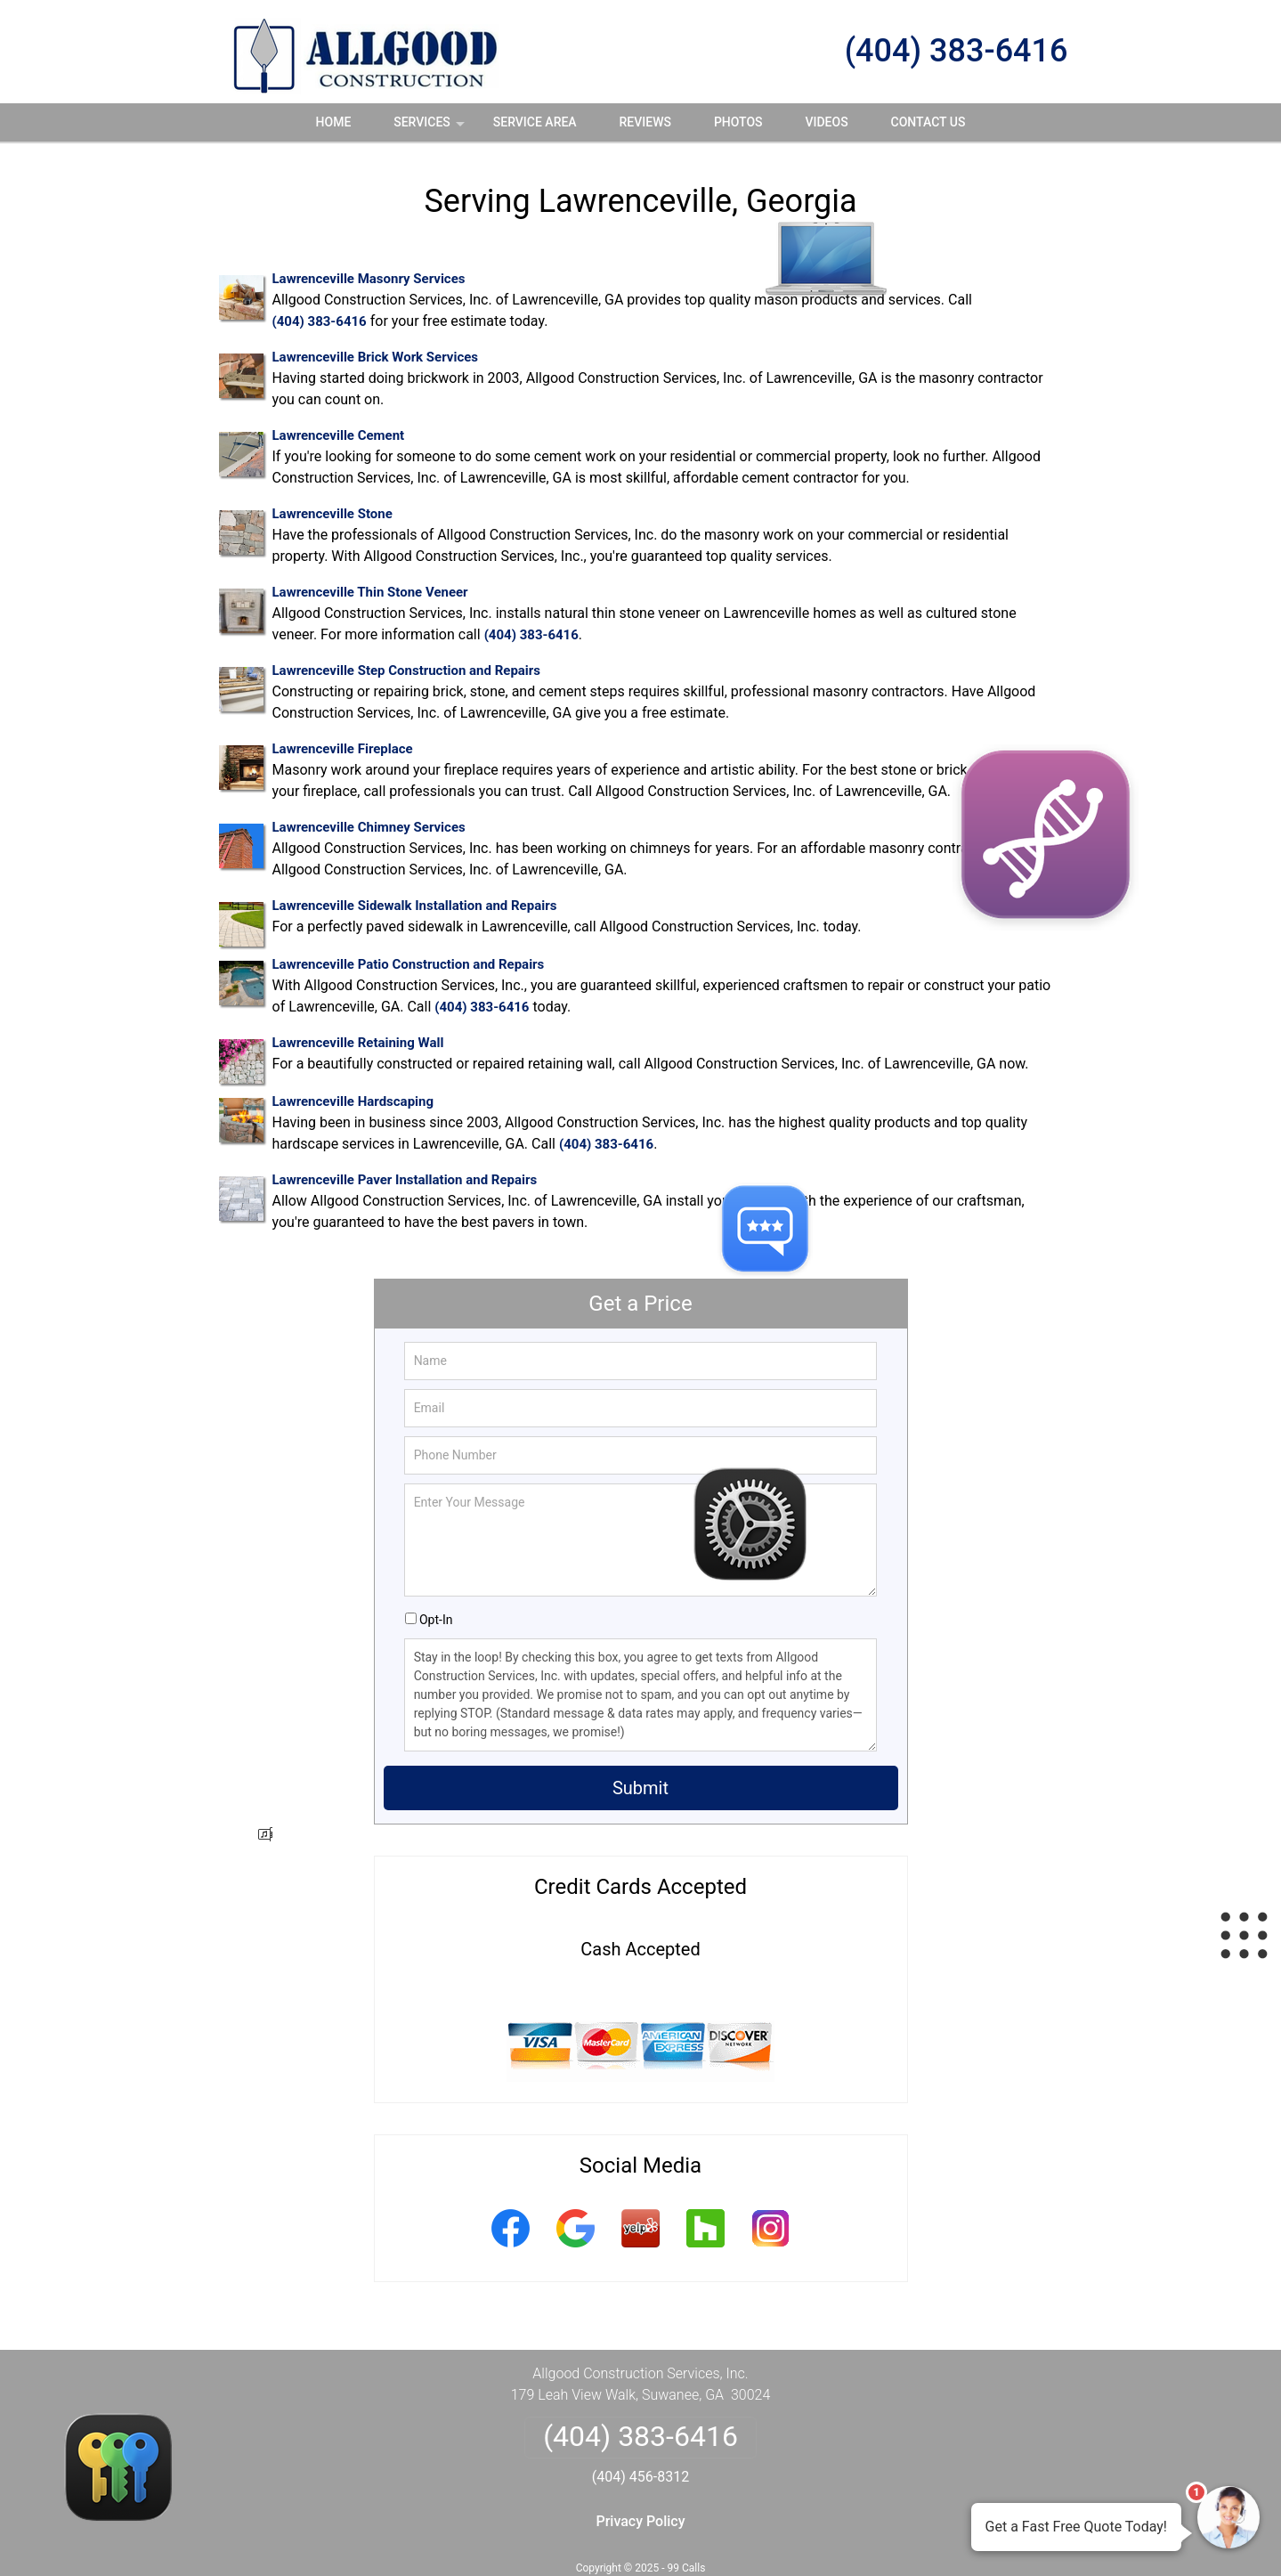  Describe the element at coordinates (765, 1230) in the screenshot. I see `submit feedback or ratings` at that location.